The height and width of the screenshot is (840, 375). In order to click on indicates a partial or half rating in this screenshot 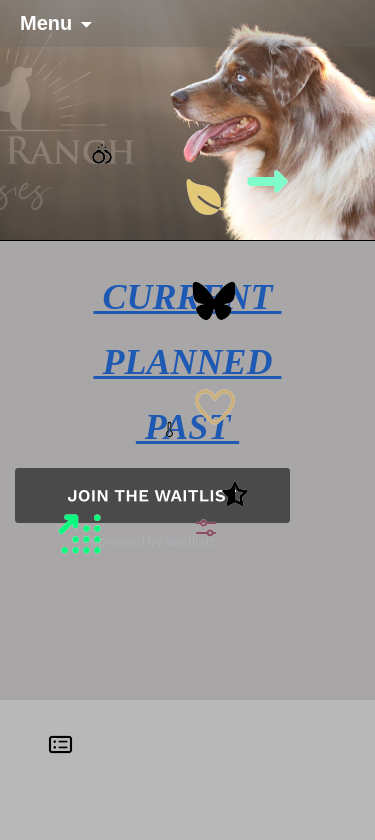, I will do `click(235, 495)`.